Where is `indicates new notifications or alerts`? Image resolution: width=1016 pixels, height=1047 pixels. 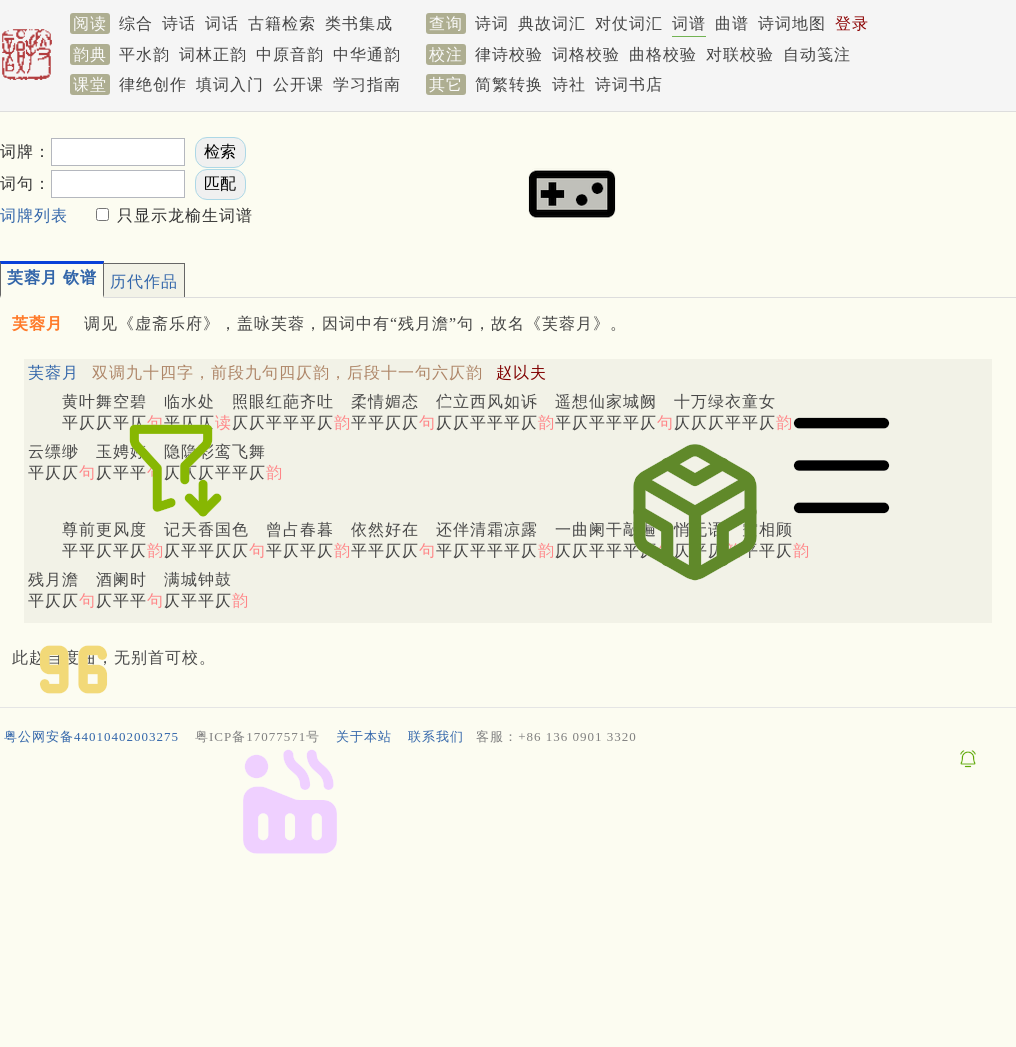
indicates new notifications or alerts is located at coordinates (968, 759).